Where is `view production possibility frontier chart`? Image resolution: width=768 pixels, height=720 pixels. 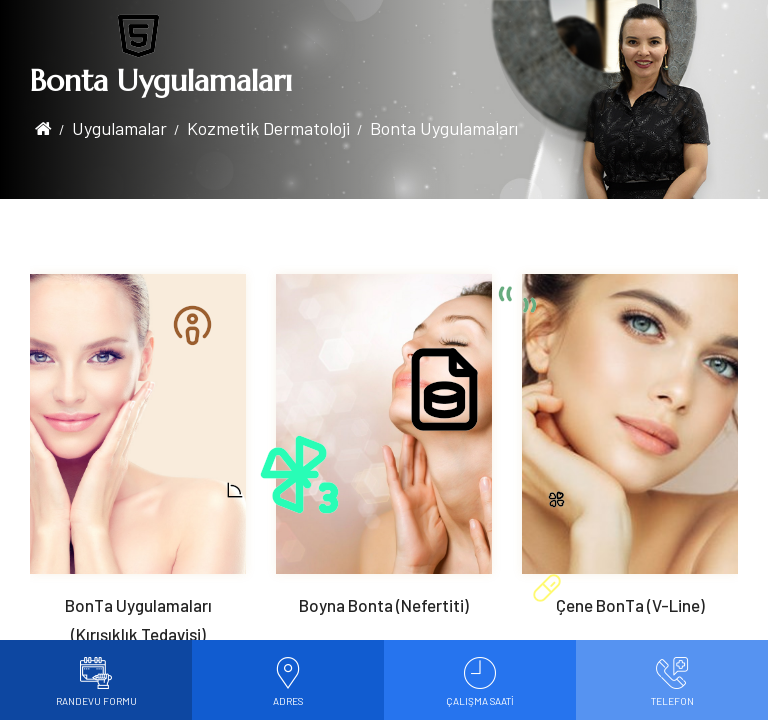
view production possibility frontier chart is located at coordinates (235, 490).